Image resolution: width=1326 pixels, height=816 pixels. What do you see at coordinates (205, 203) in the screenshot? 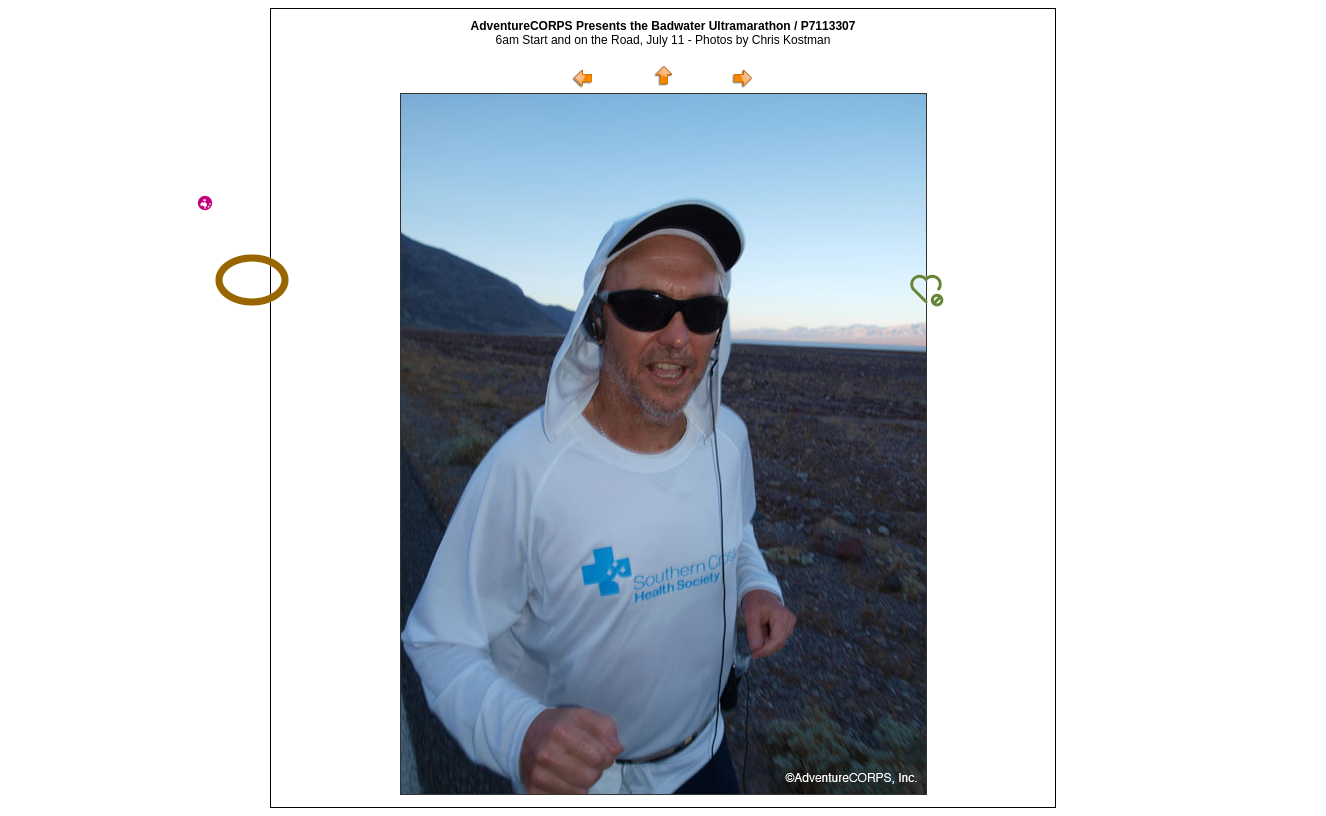
I see `select oceania or australia/pacific region` at bounding box center [205, 203].